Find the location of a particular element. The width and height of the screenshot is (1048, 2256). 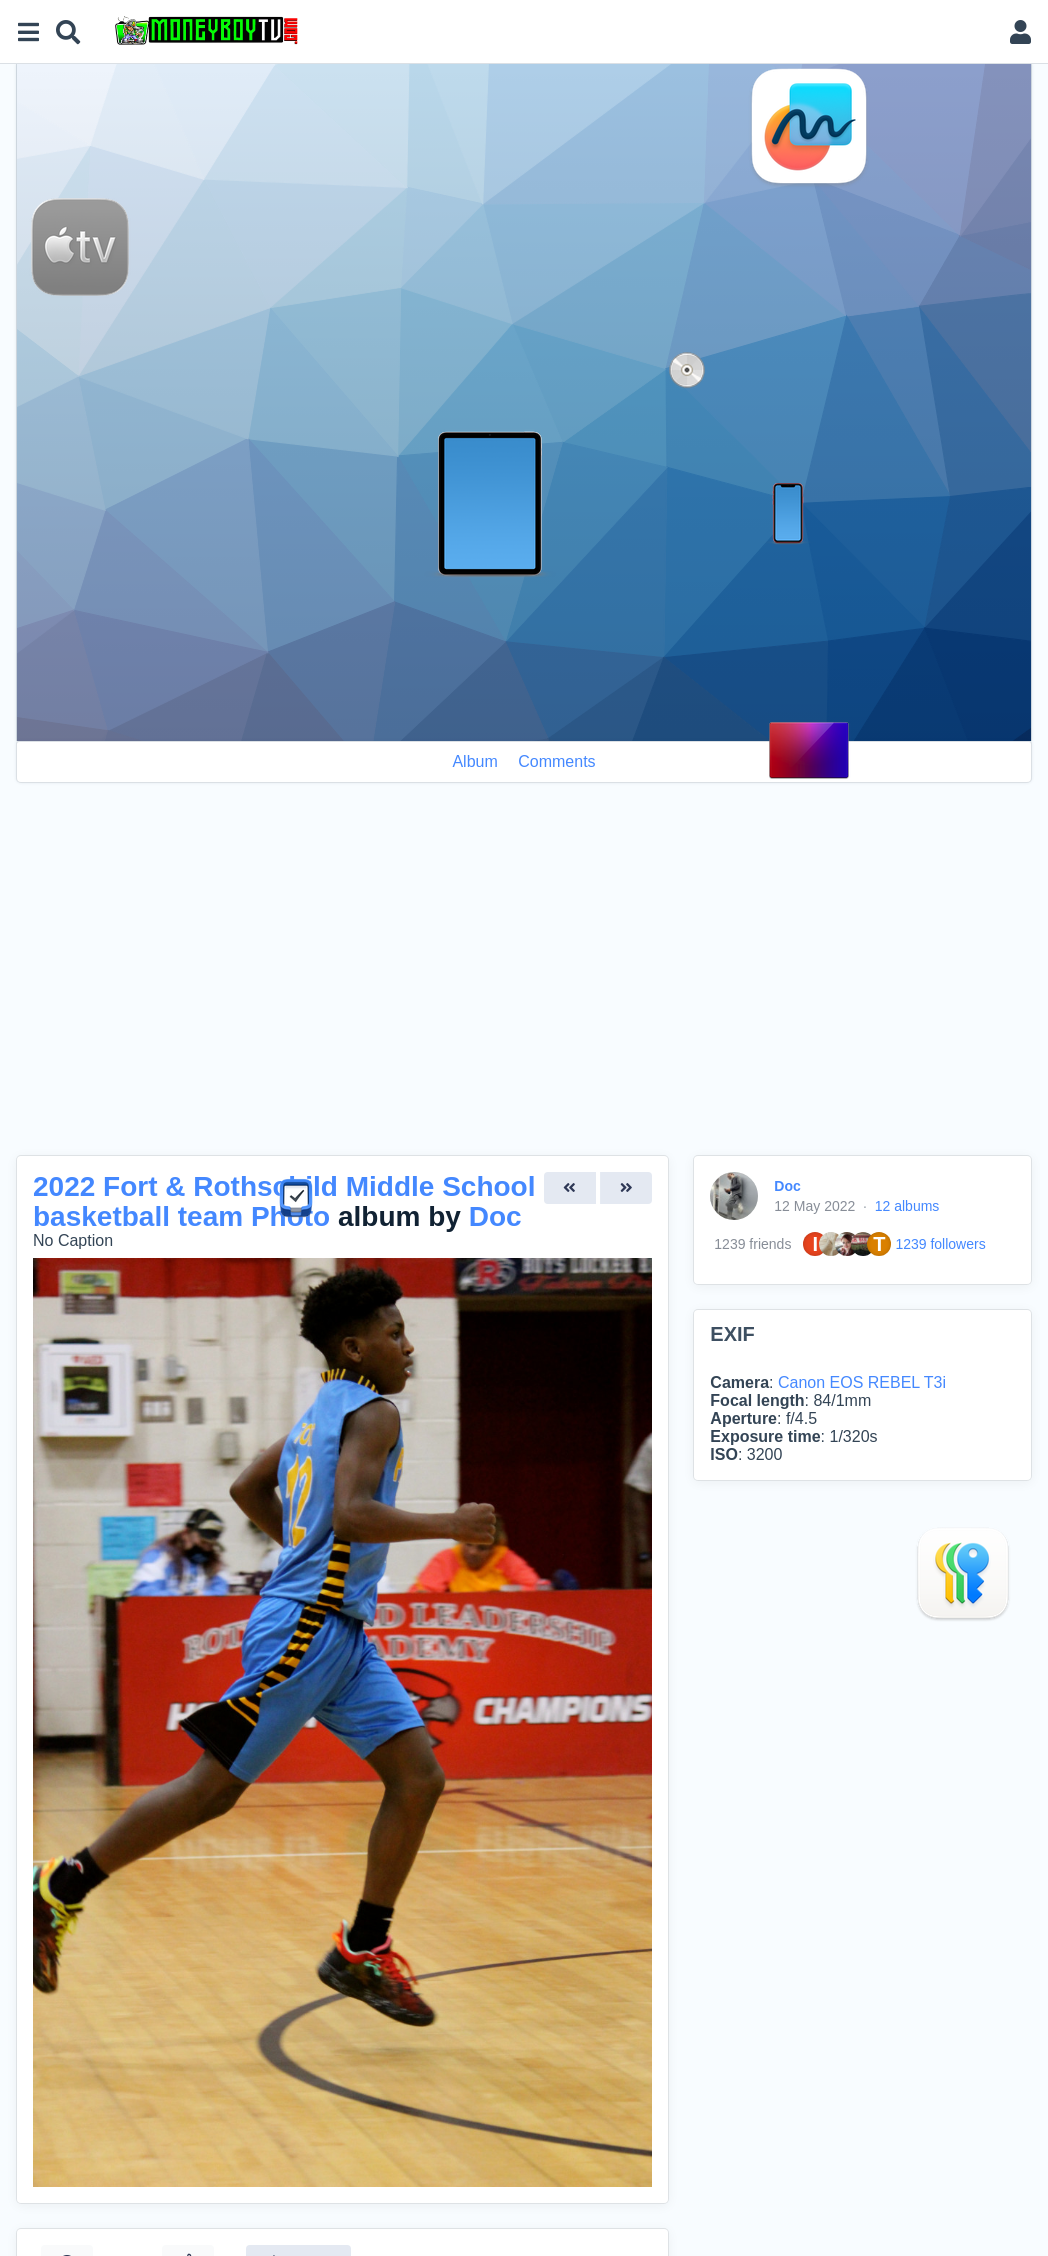

indicates a DVD-RW drive or rewritable disc device is located at coordinates (687, 370).